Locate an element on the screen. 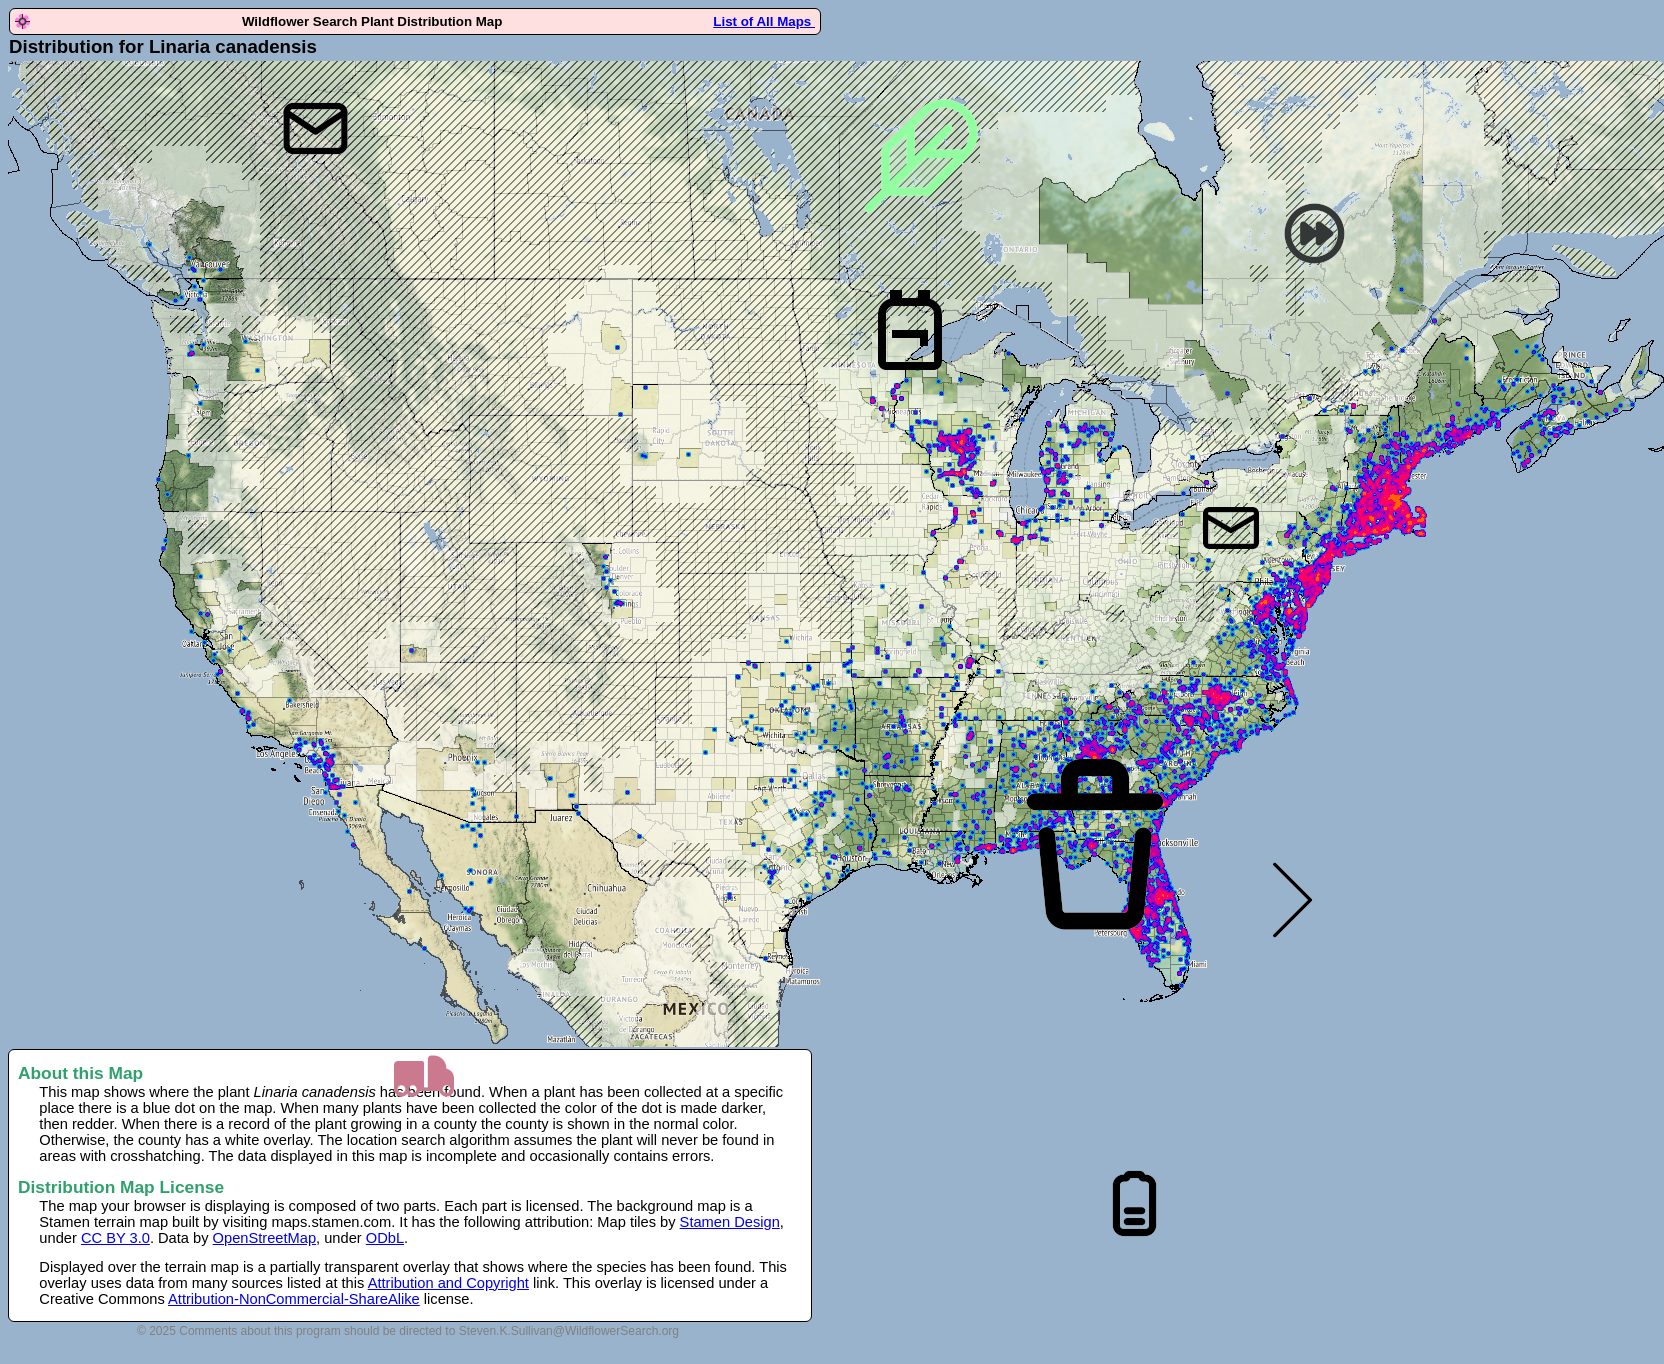 Image resolution: width=1664 pixels, height=1364 pixels. open your inbox is located at coordinates (1231, 528).